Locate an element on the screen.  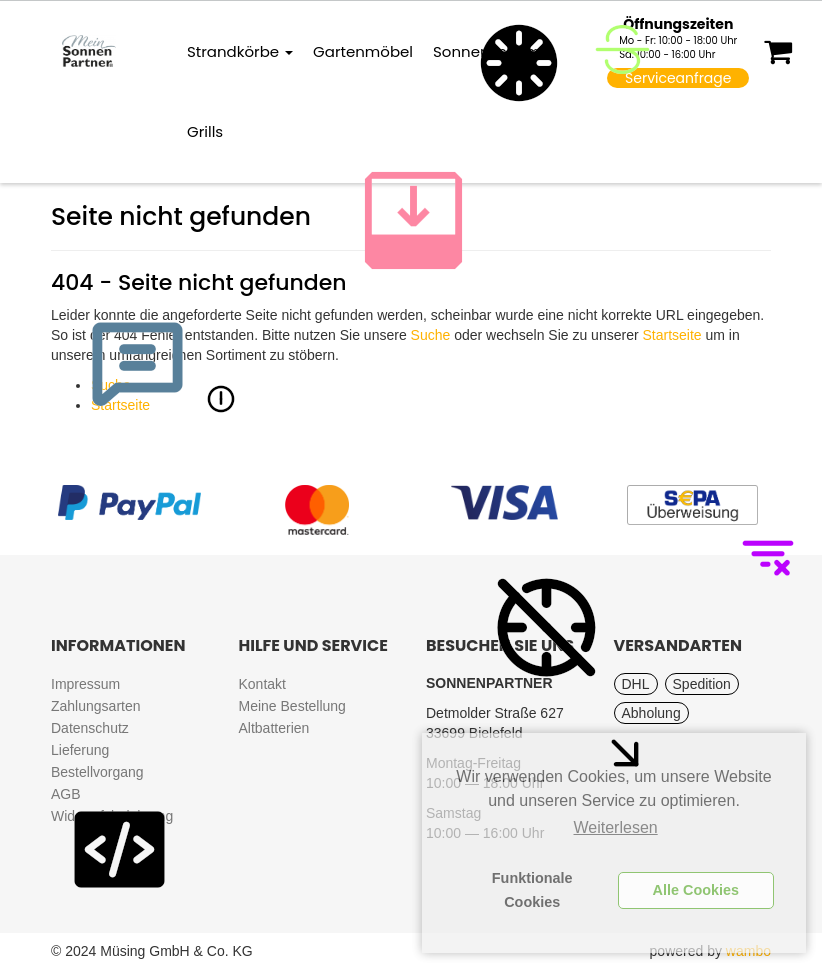
open chat or messaging is located at coordinates (137, 357).